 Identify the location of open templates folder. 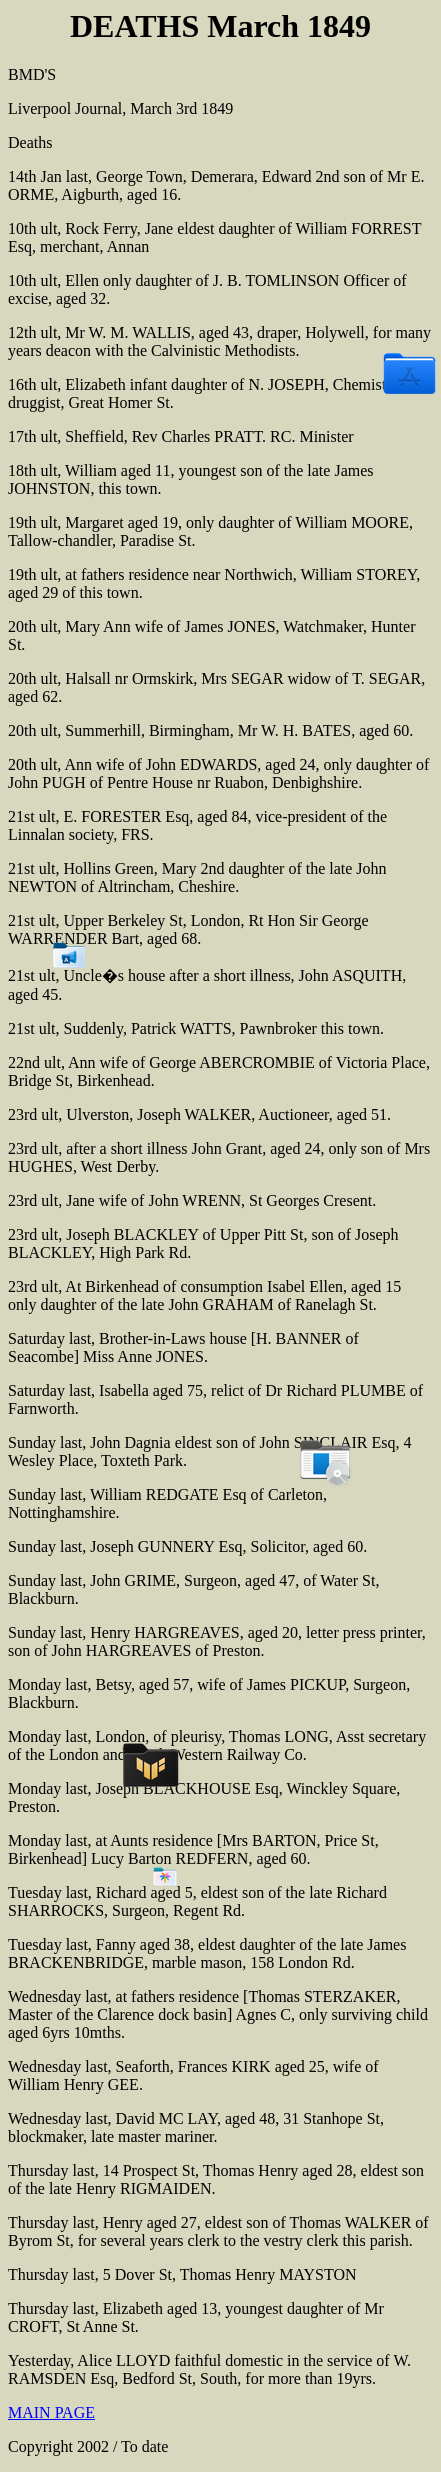
(409, 373).